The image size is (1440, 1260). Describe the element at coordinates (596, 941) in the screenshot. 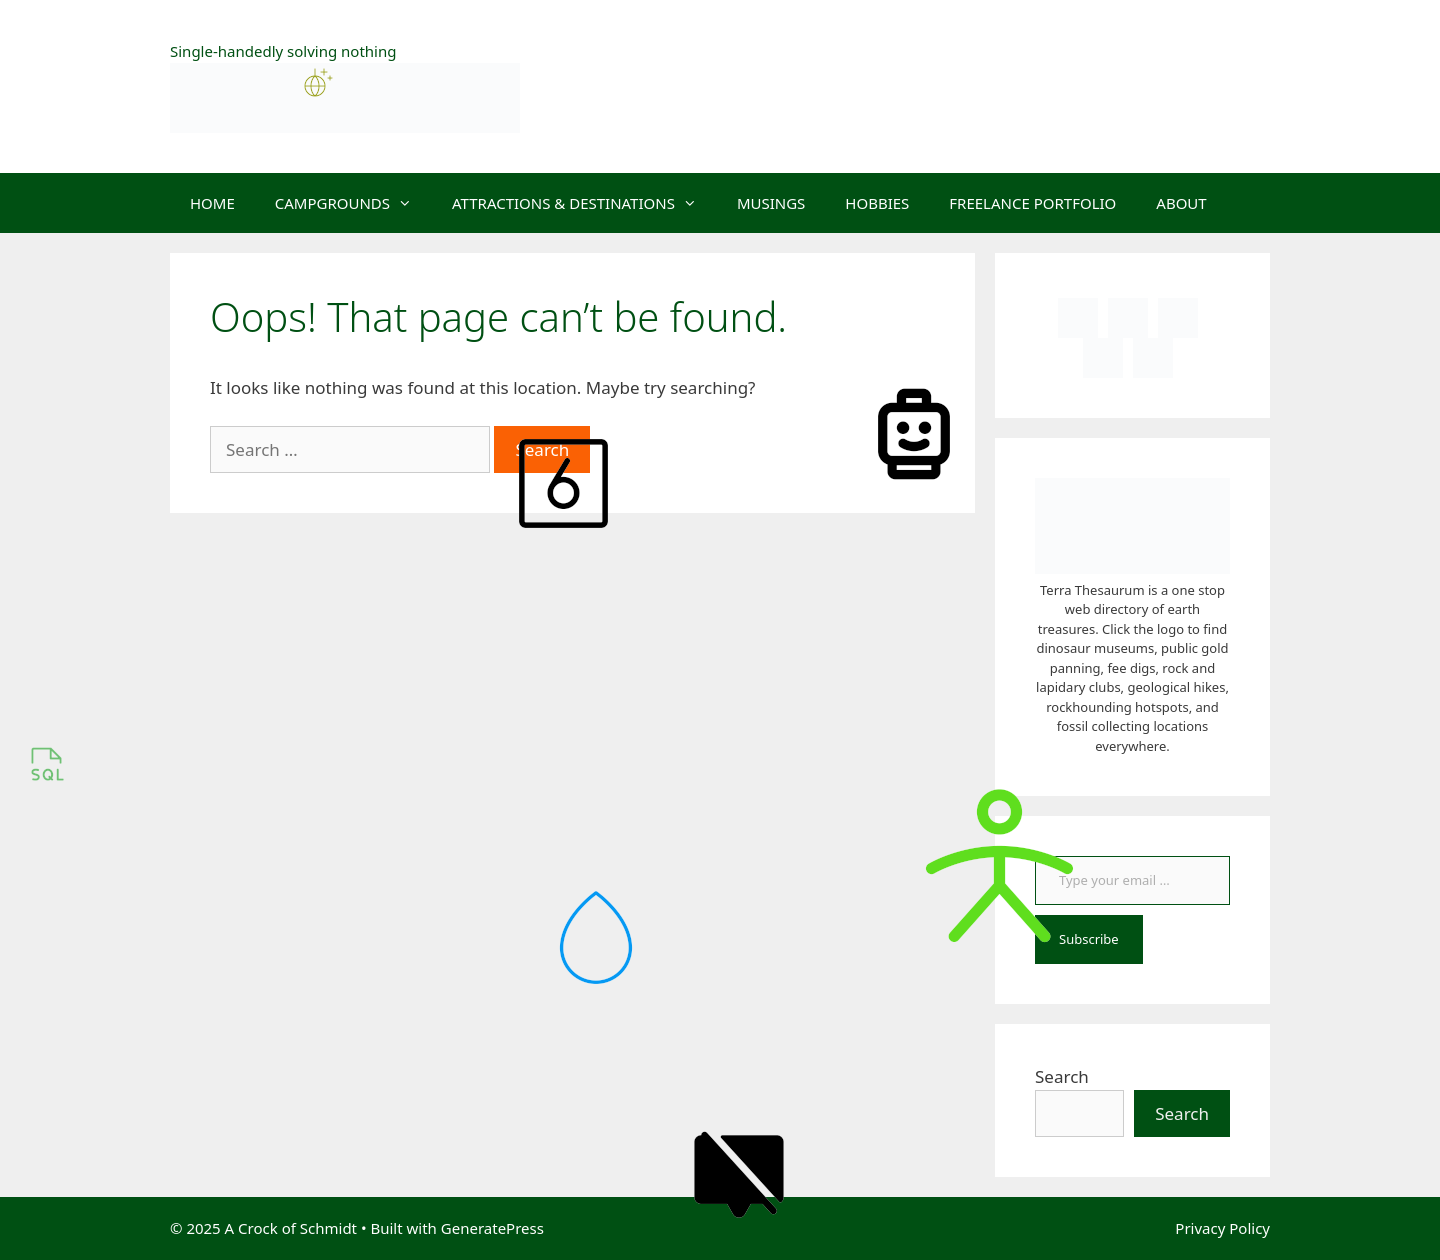

I see `indicates water or liquid content` at that location.